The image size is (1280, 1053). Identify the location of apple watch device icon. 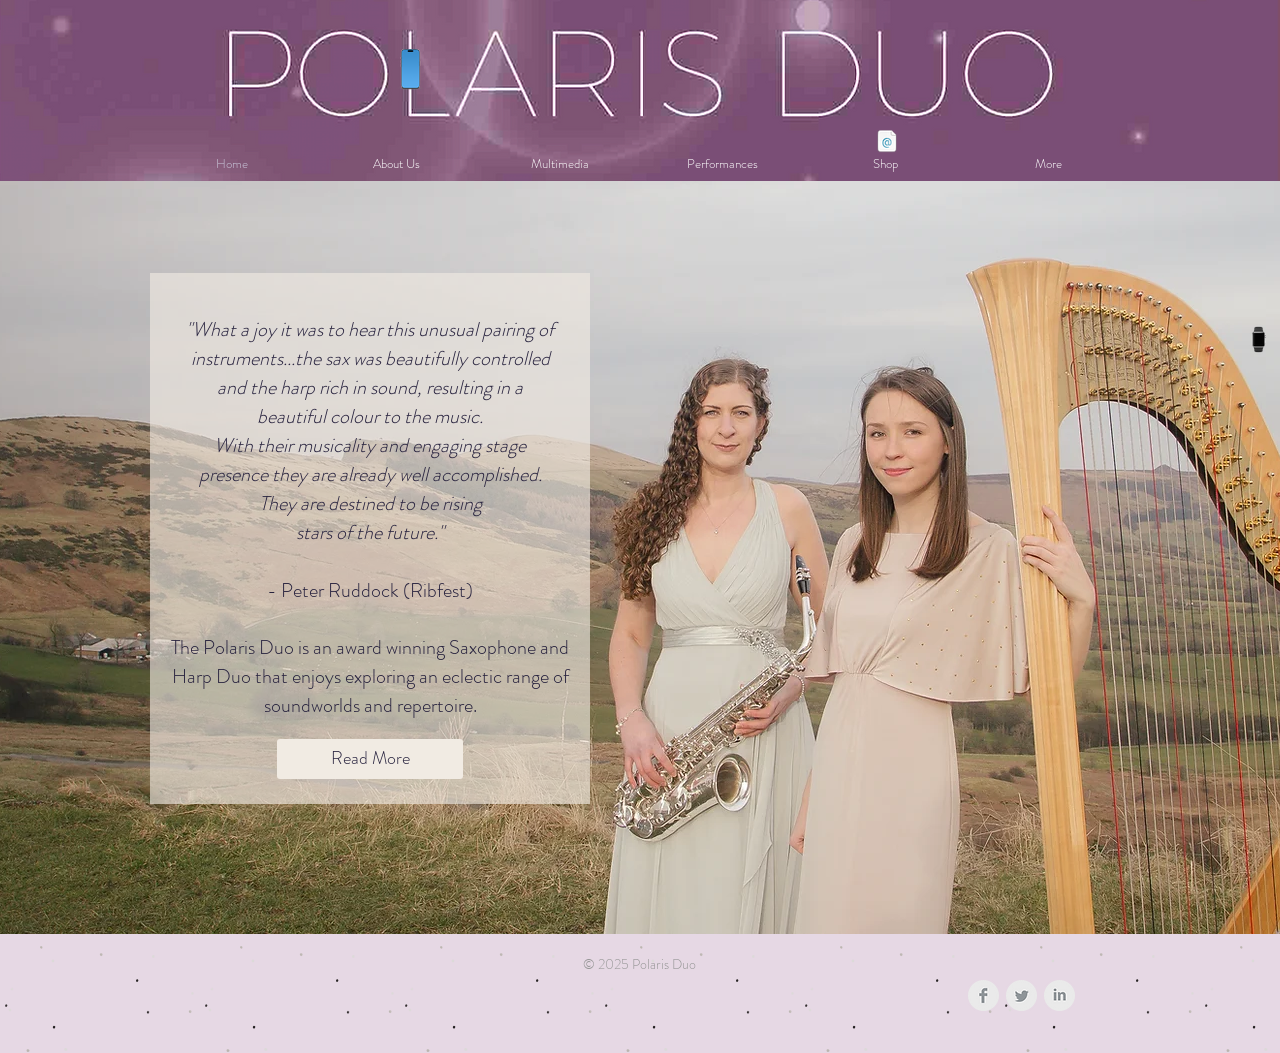
(1258, 339).